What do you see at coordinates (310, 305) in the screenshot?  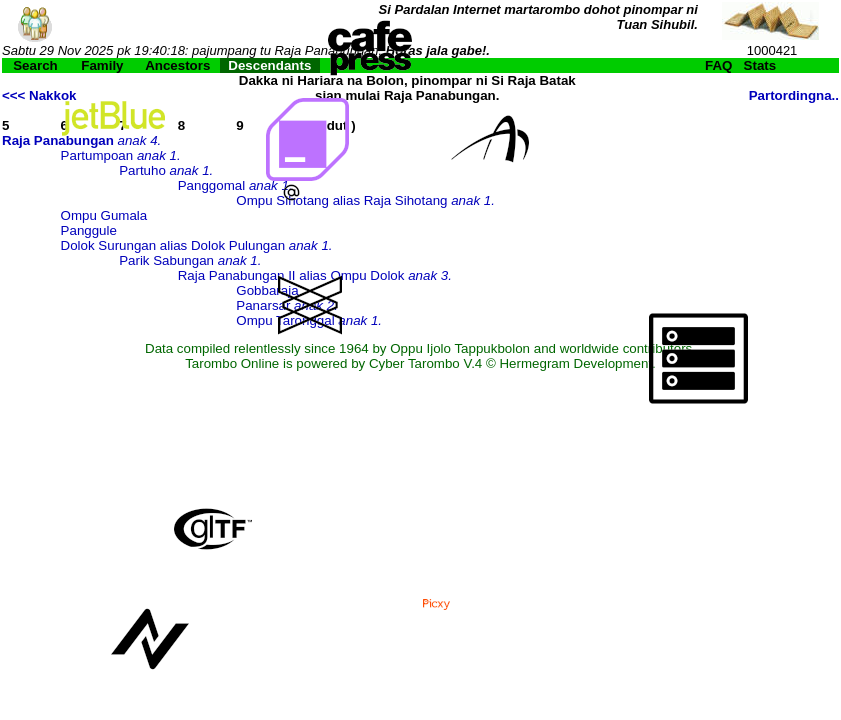 I see `posit brand logo` at bounding box center [310, 305].